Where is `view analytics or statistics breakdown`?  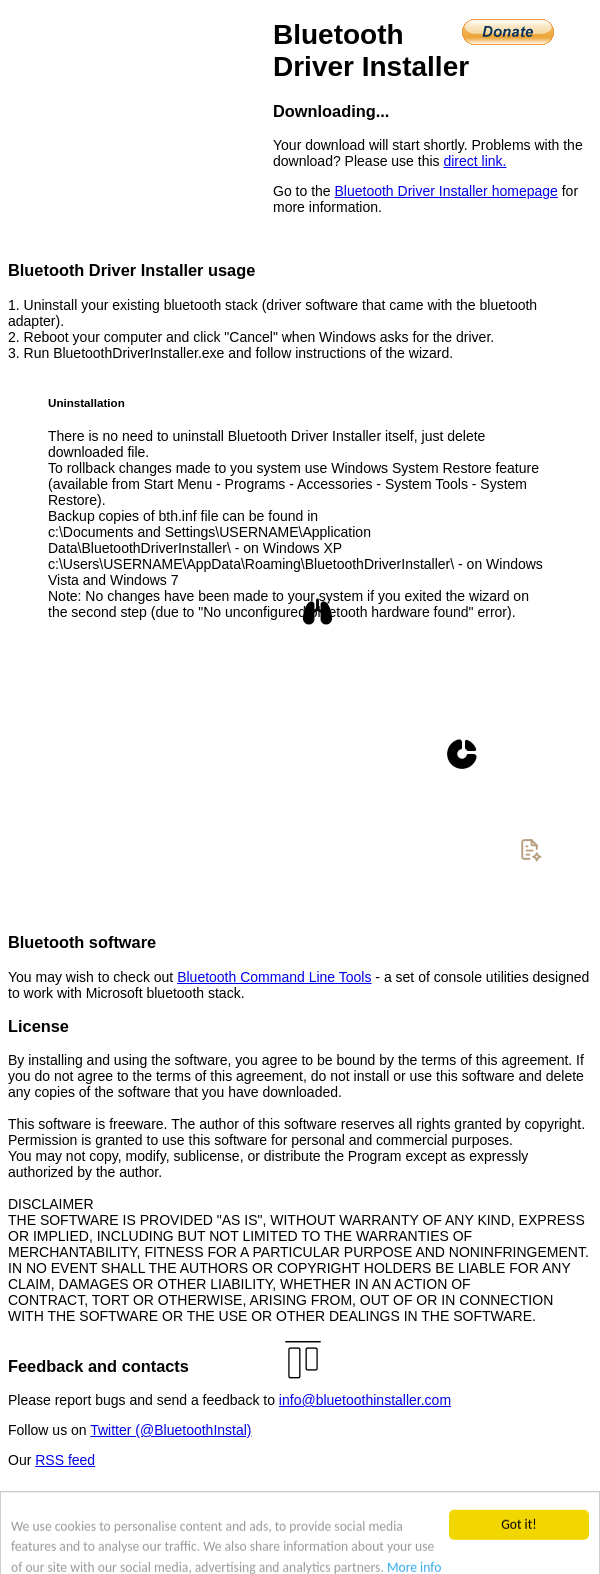
view analytics or statistics breakdown is located at coordinates (462, 754).